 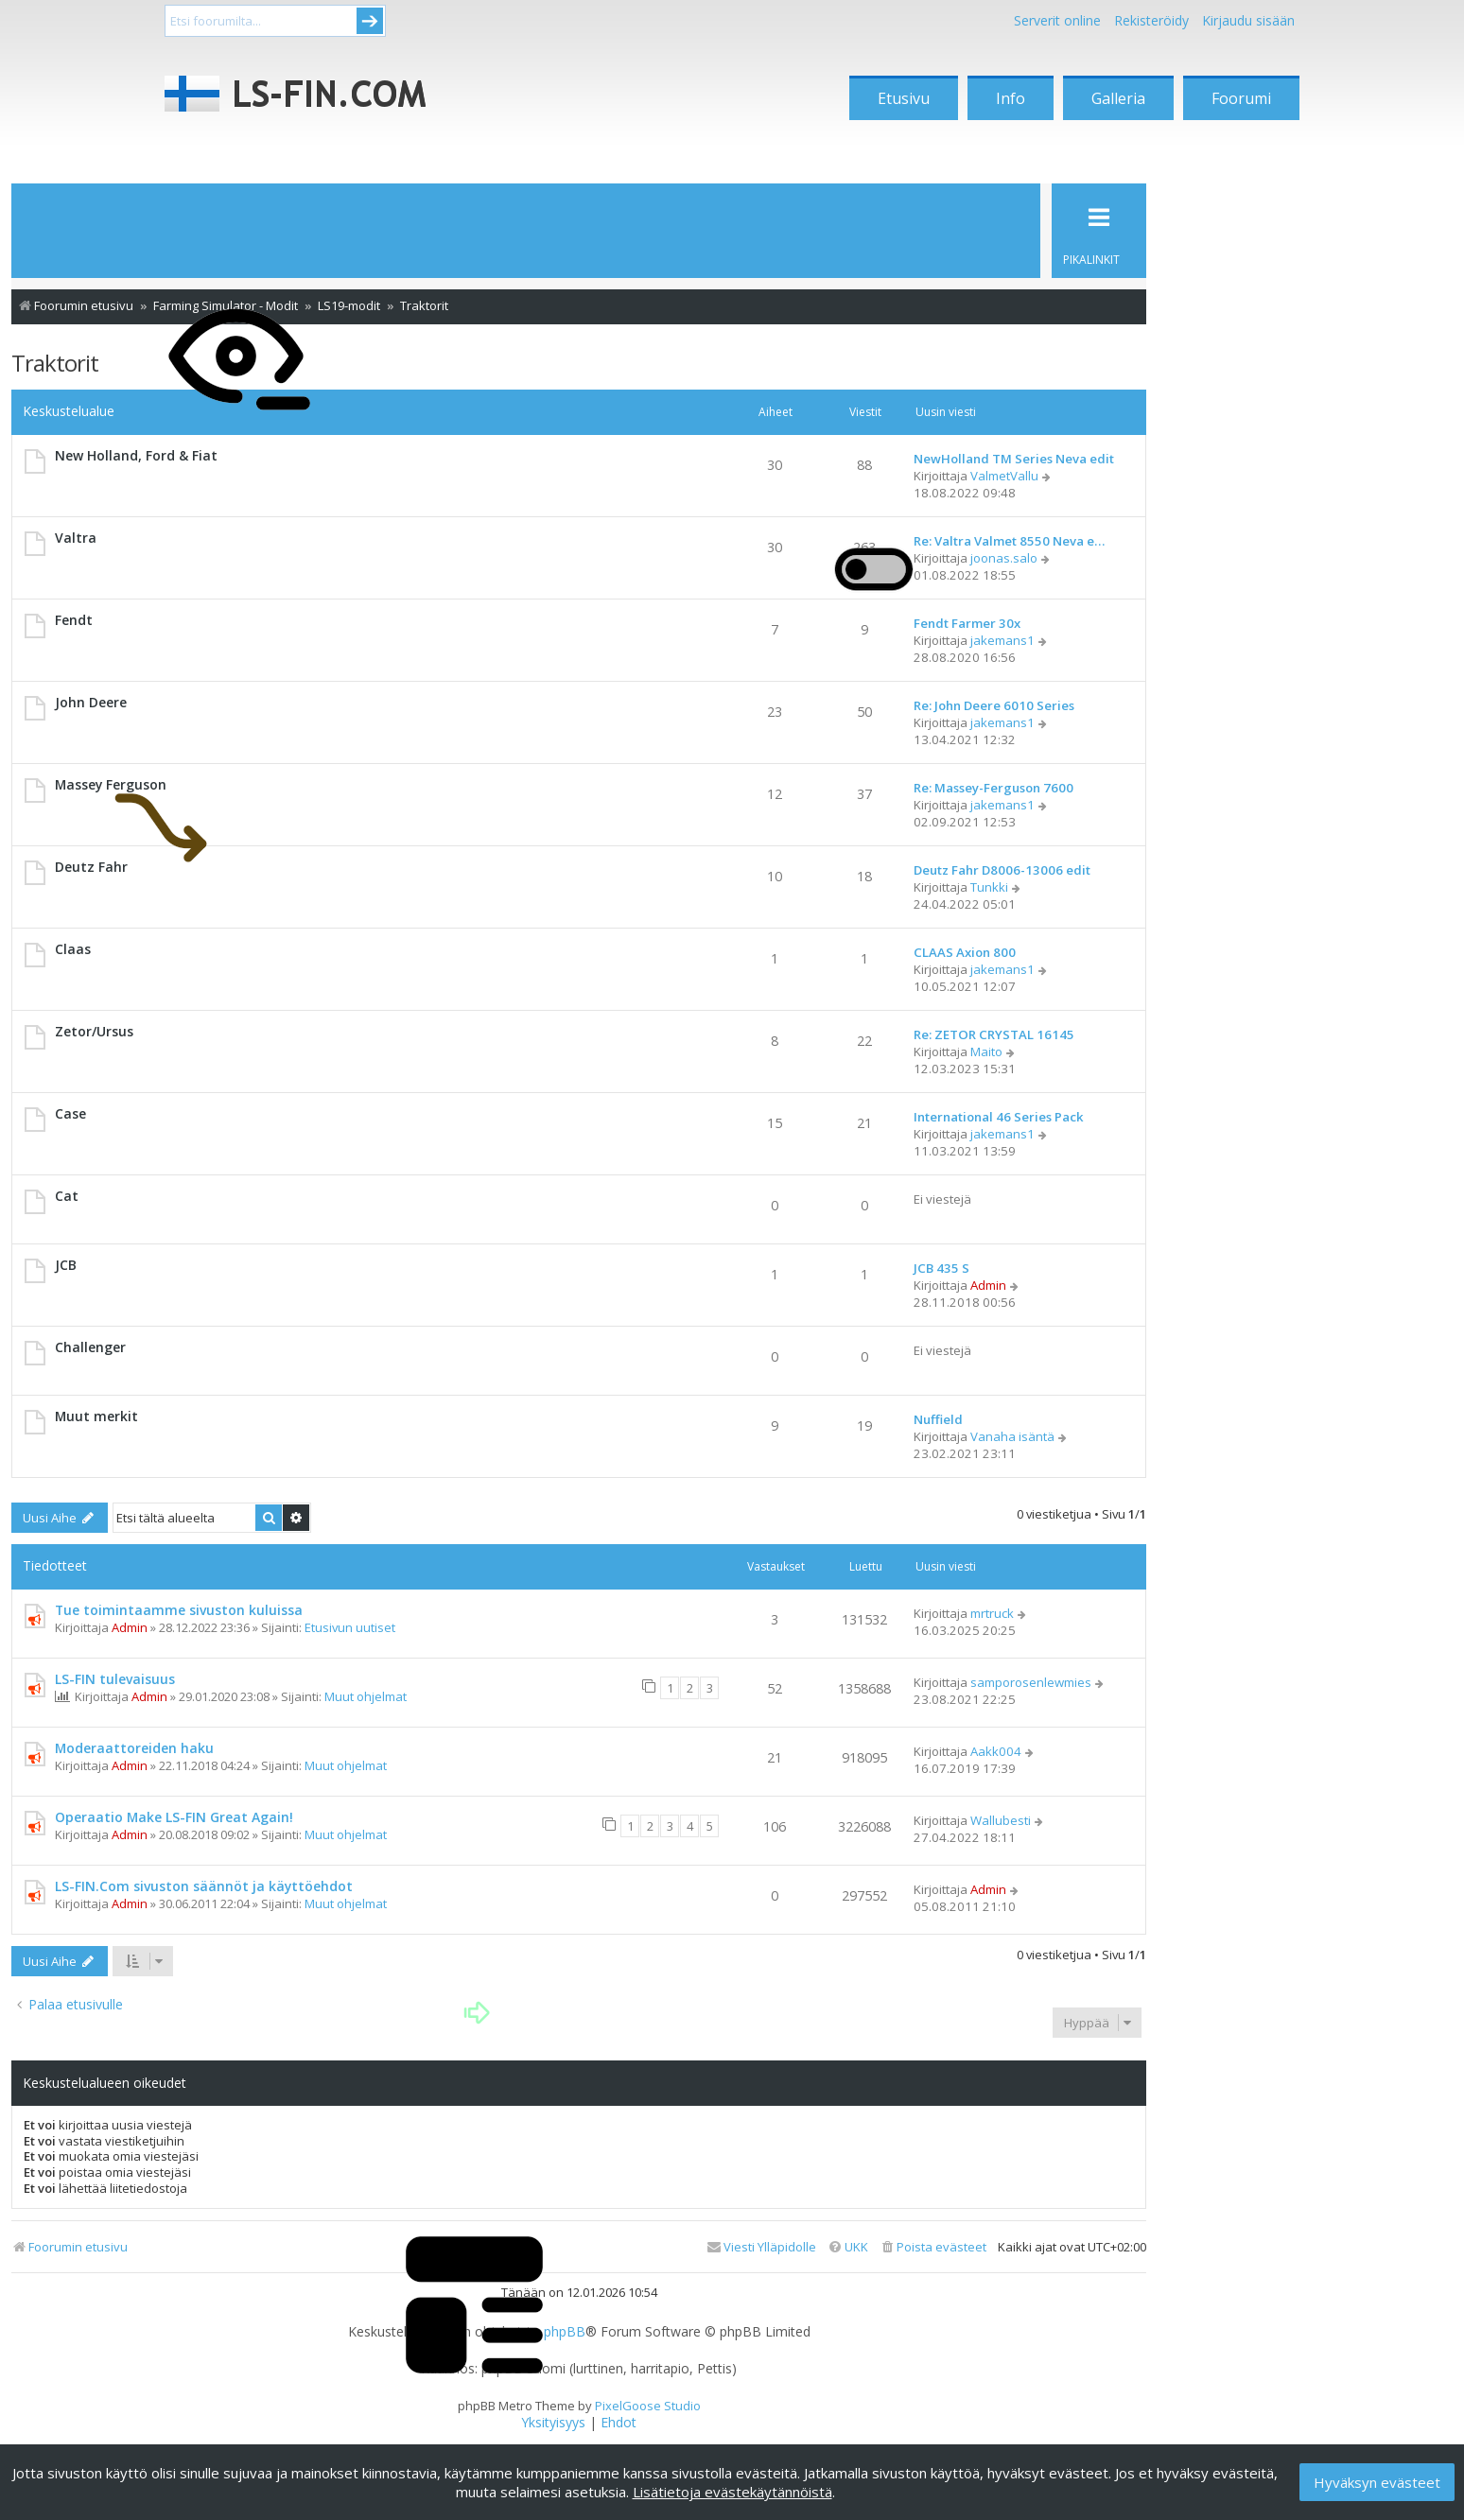 I want to click on indicates a declining trend or decrease in value, so click(x=161, y=826).